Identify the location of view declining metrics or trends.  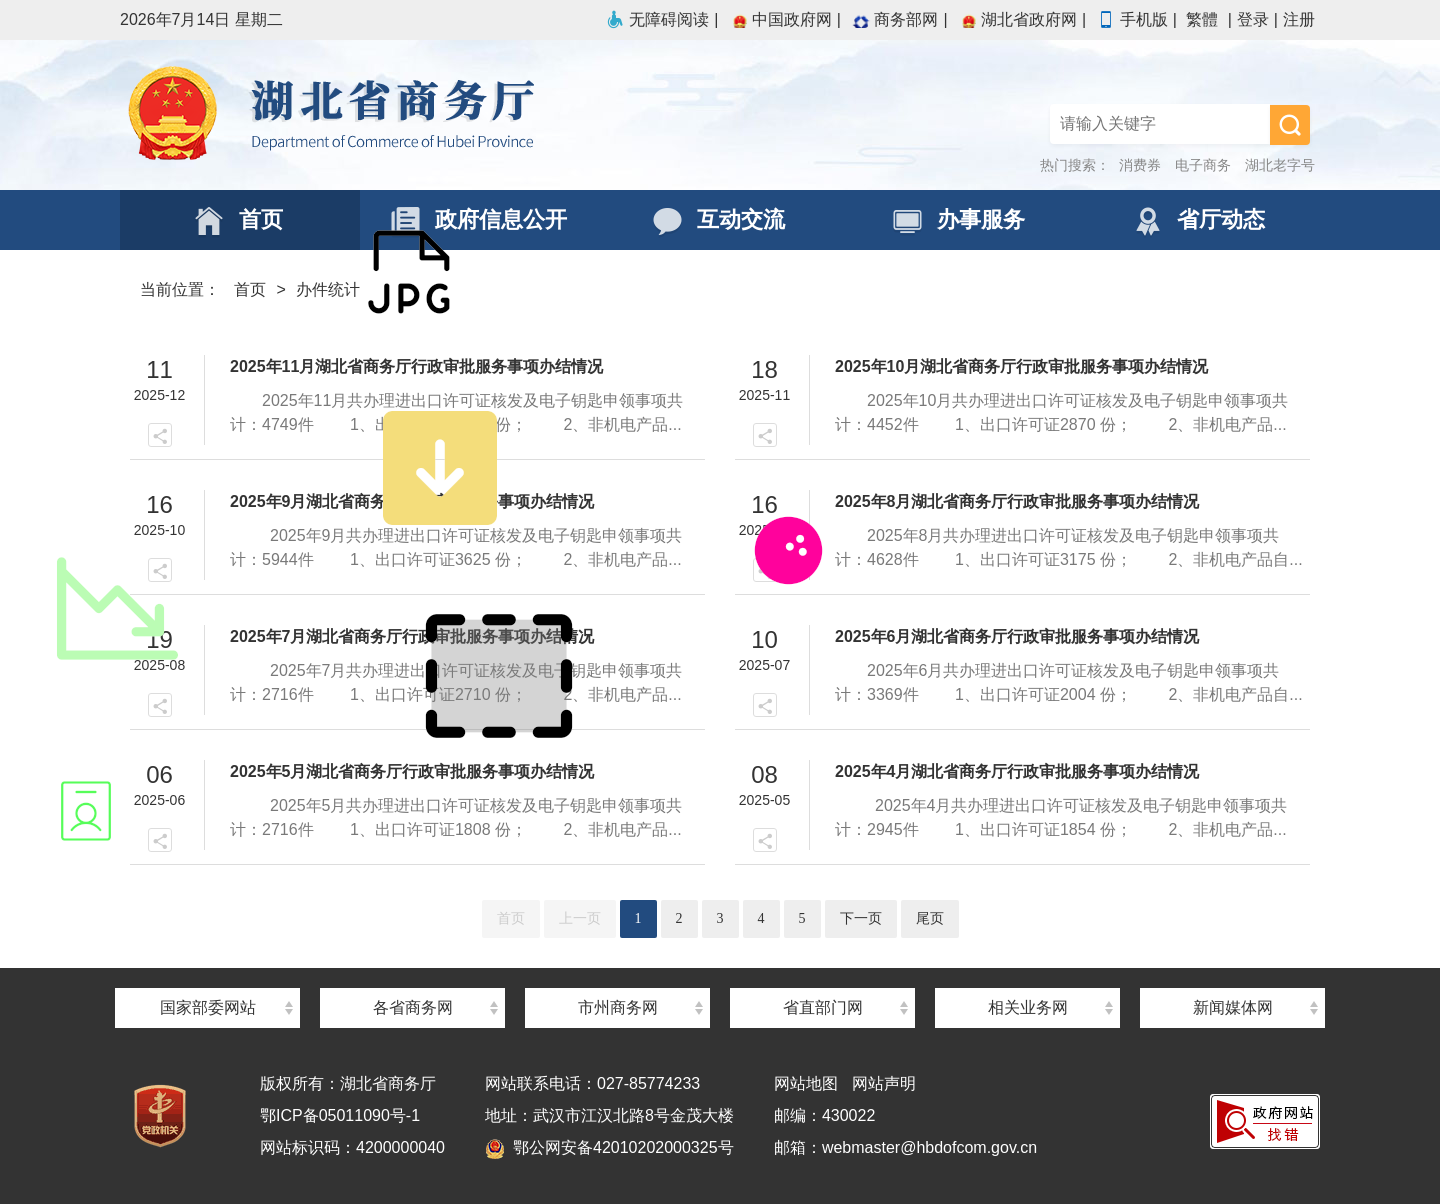
(117, 608).